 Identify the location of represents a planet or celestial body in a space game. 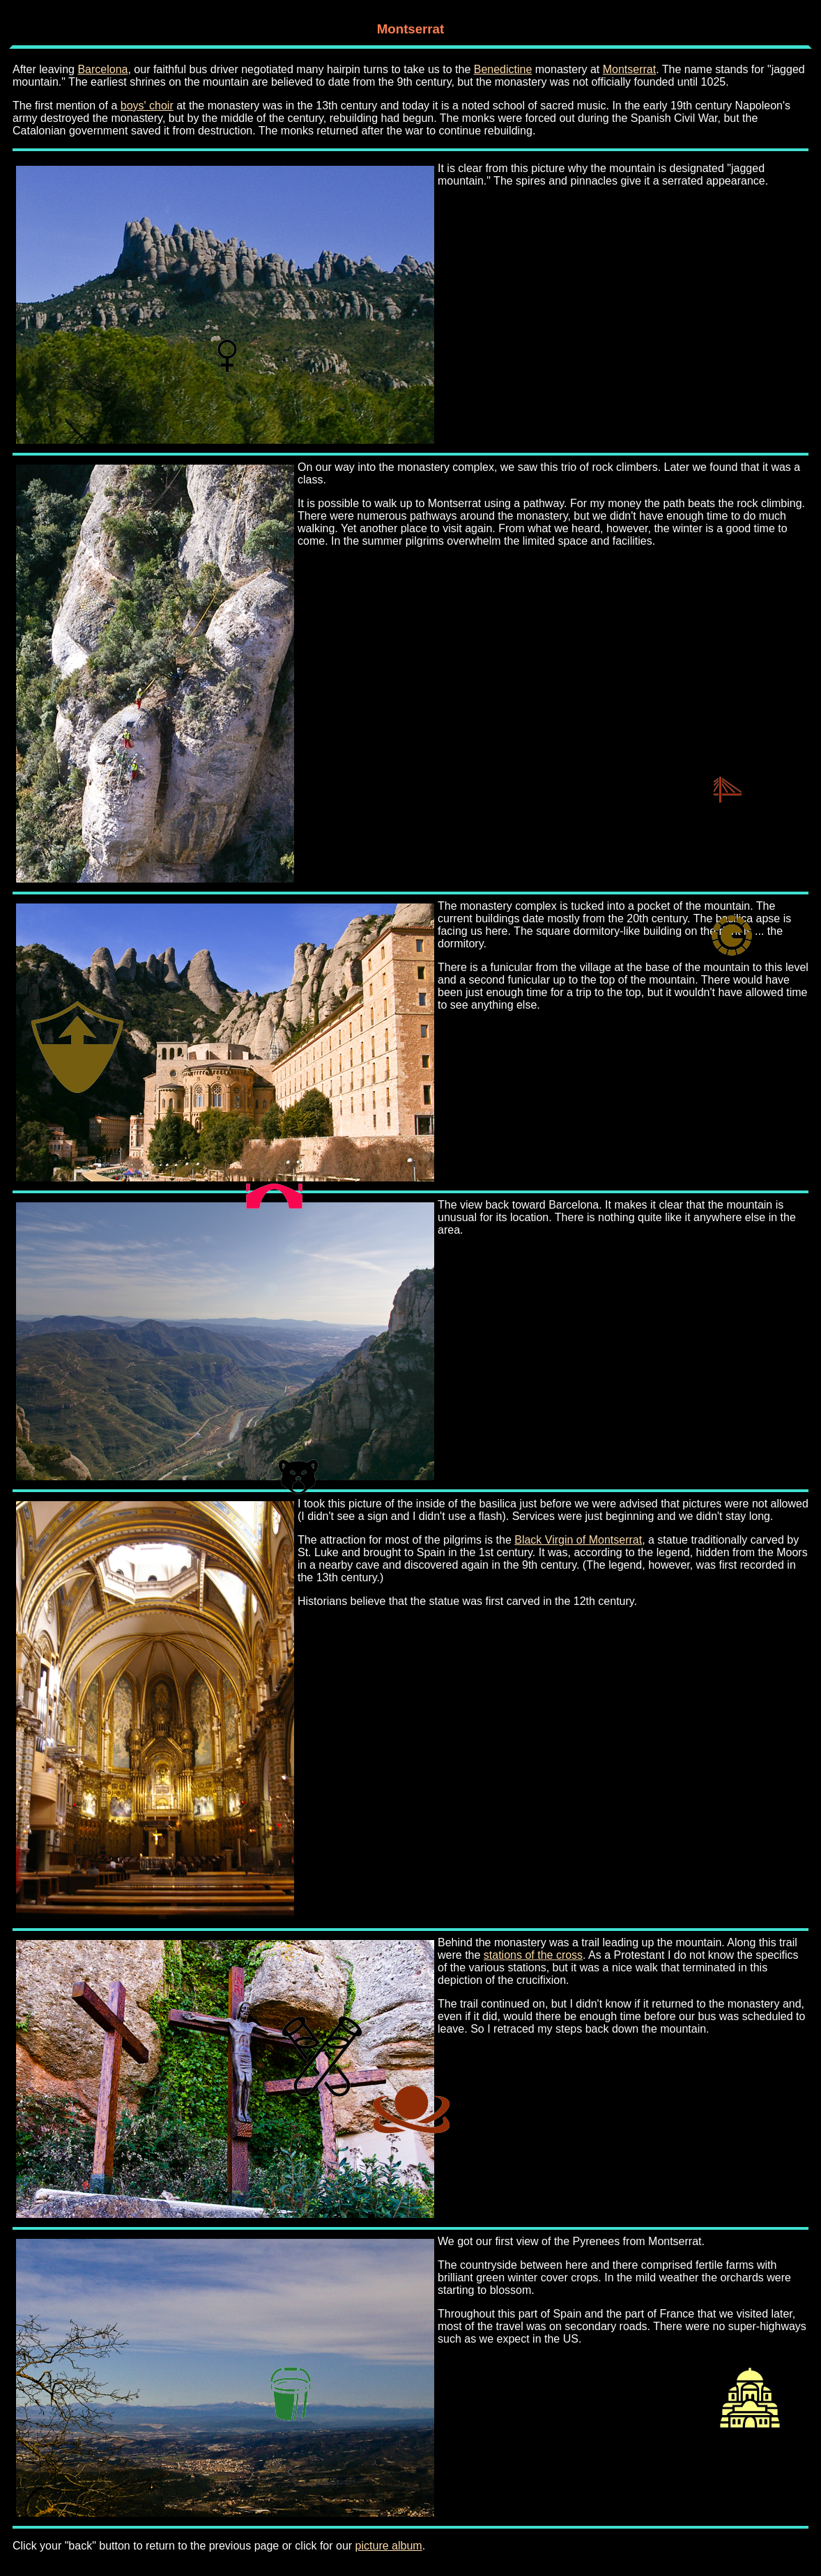
(411, 2111).